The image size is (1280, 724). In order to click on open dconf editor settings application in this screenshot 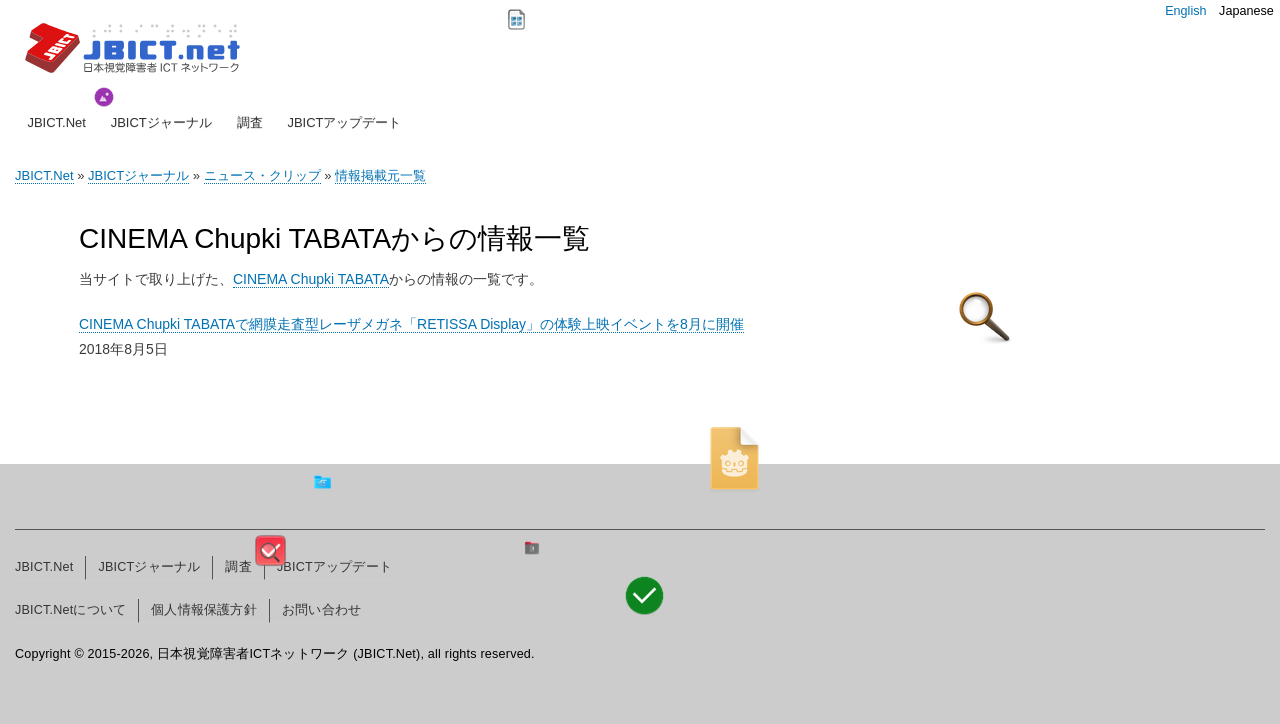, I will do `click(270, 550)`.